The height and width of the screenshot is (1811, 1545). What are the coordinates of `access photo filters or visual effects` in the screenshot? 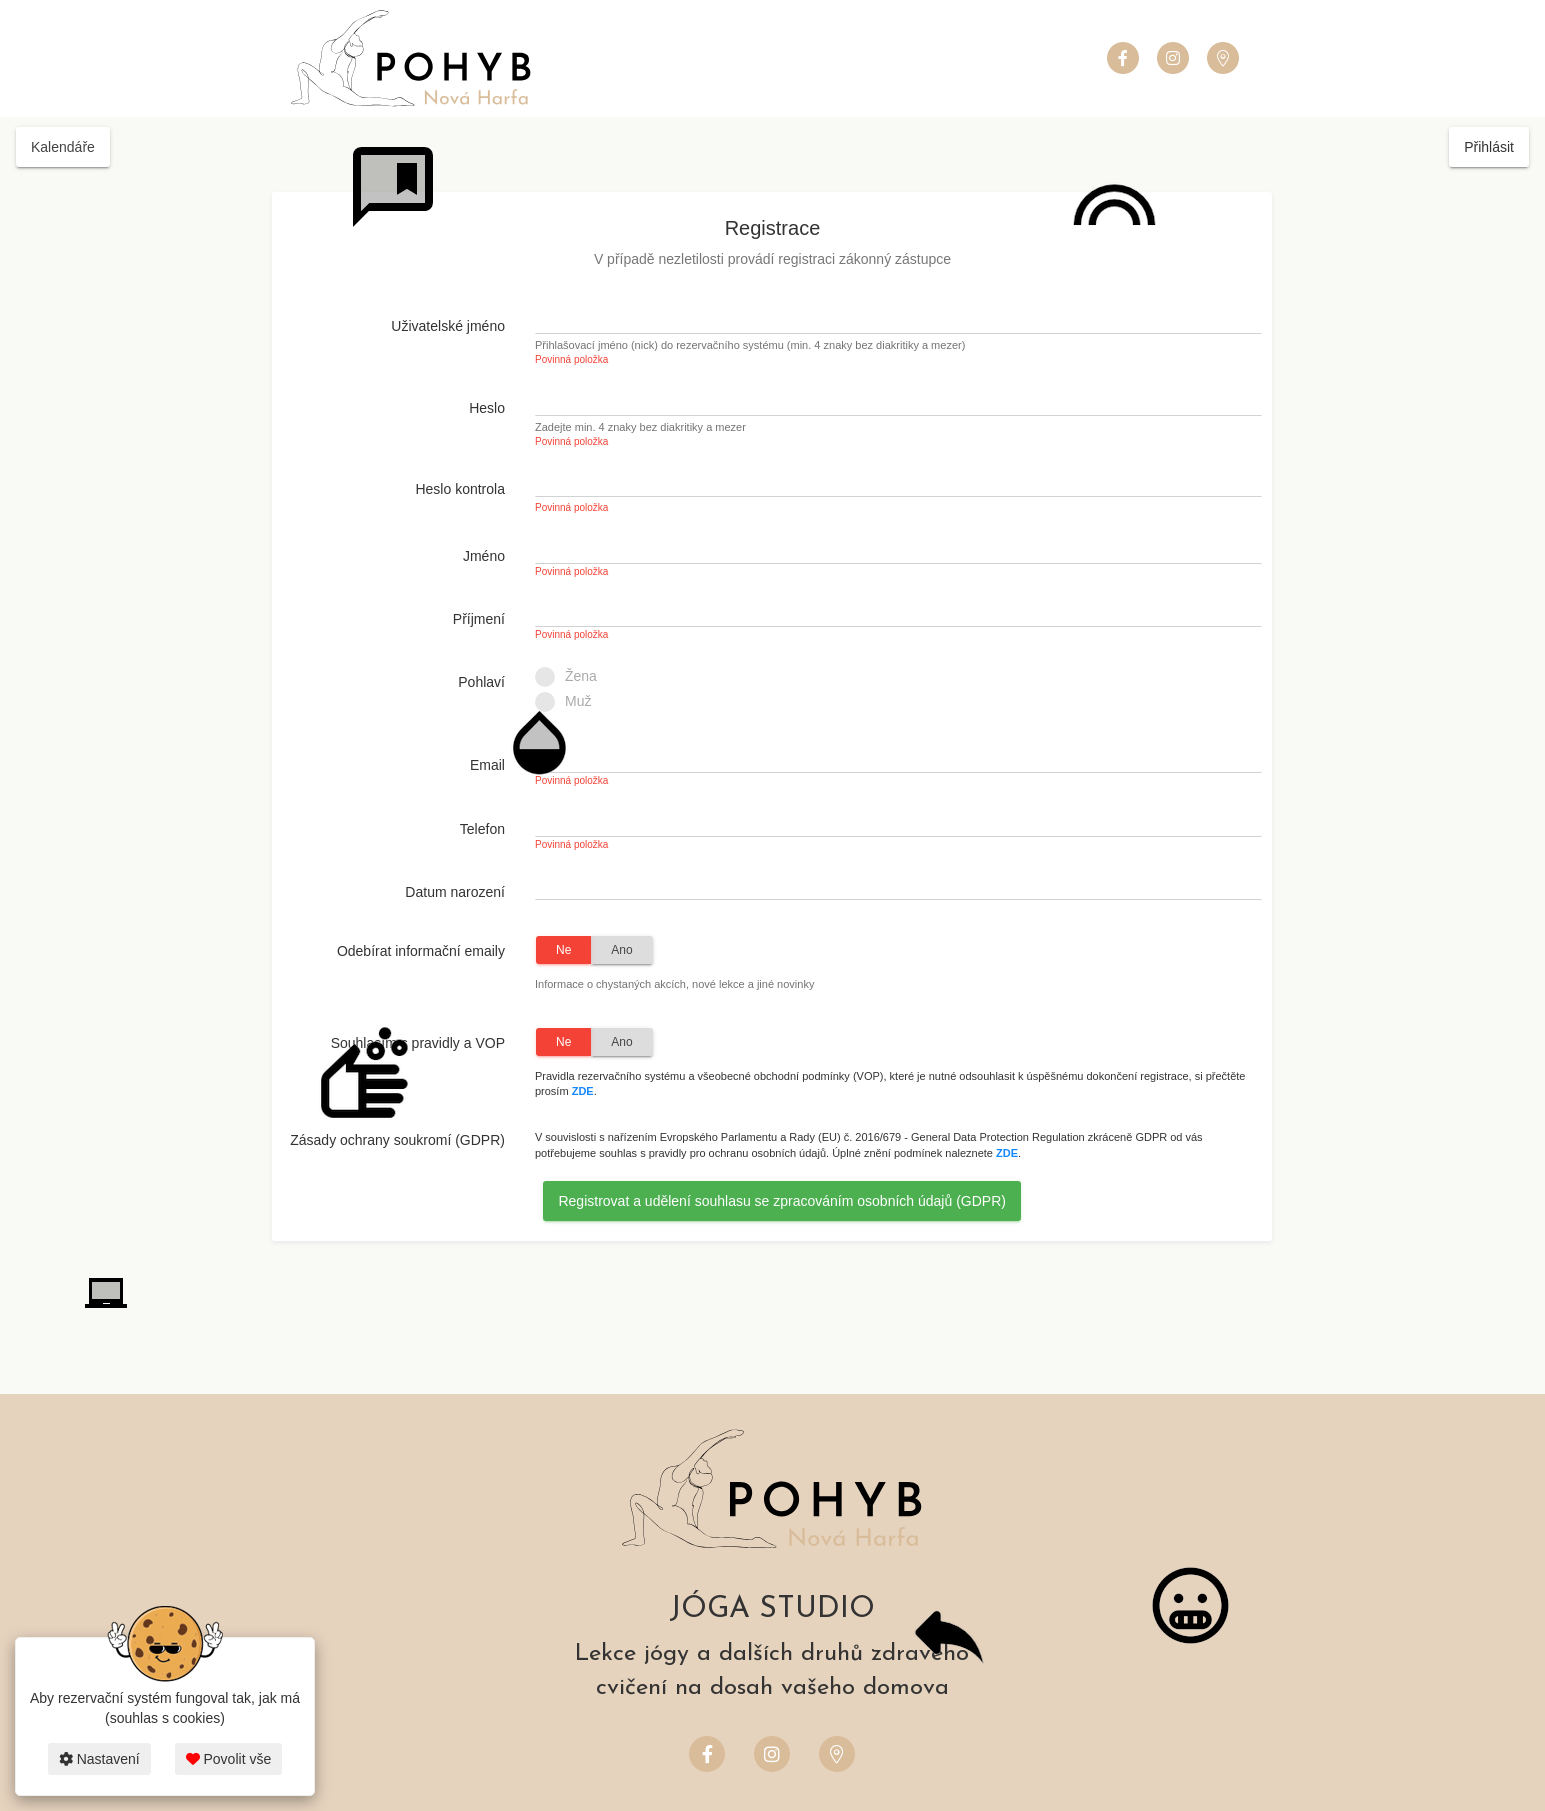 It's located at (1114, 206).